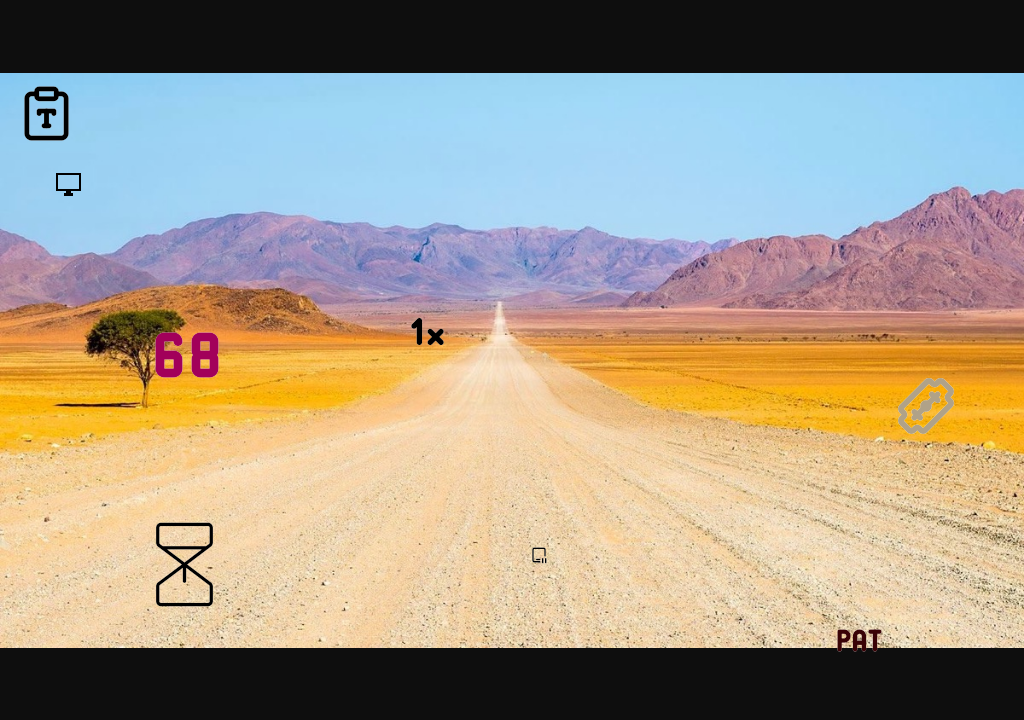  I want to click on indicates an HTTP PATCH request method, so click(859, 640).